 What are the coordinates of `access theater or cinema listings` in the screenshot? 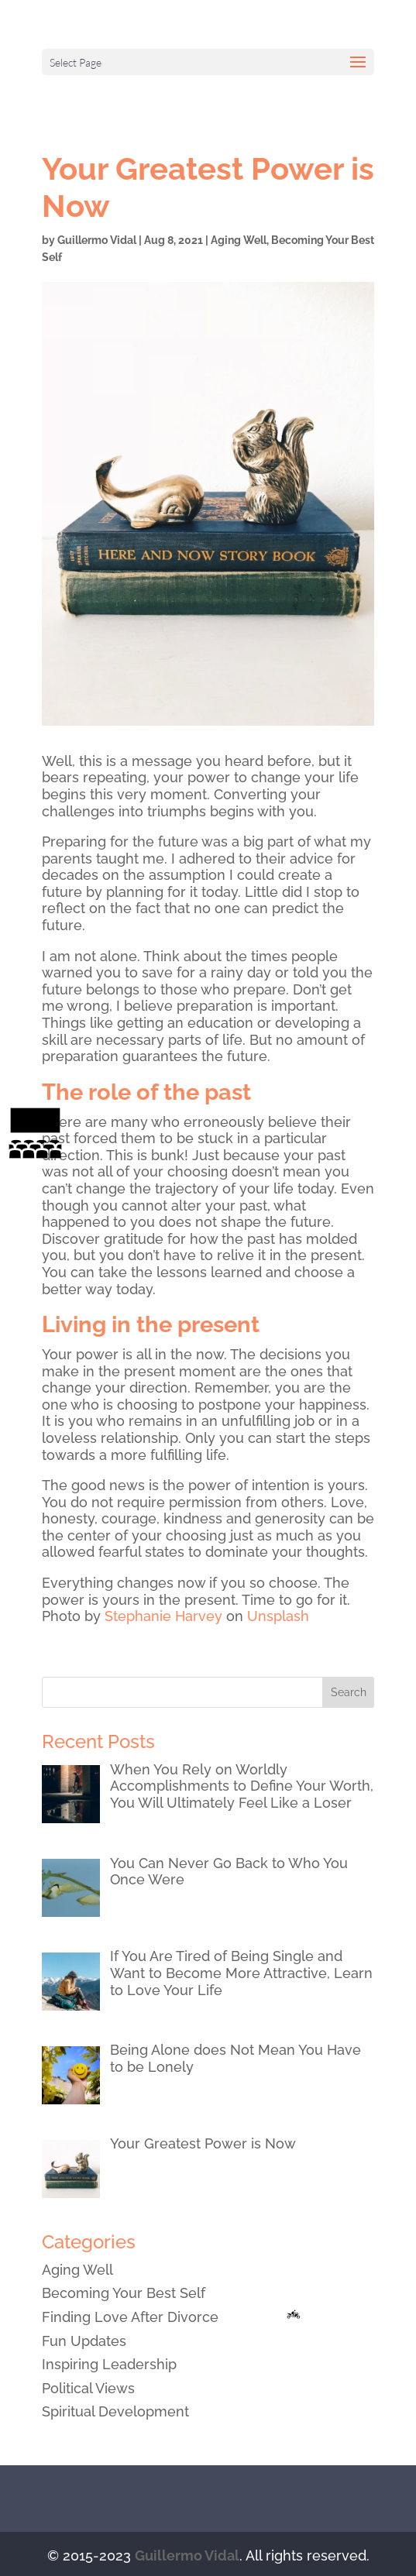 It's located at (35, 1132).